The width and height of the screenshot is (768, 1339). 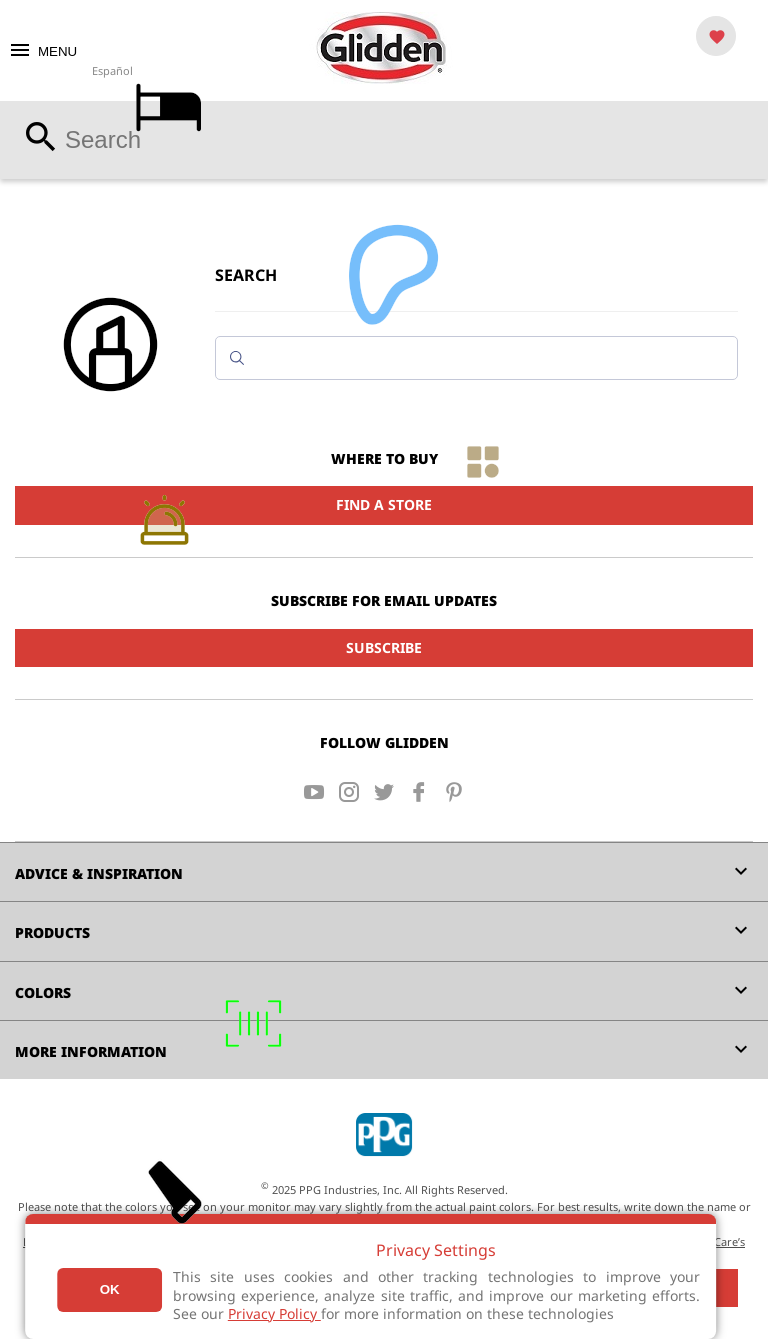 What do you see at coordinates (483, 462) in the screenshot?
I see `browse categories or sections` at bounding box center [483, 462].